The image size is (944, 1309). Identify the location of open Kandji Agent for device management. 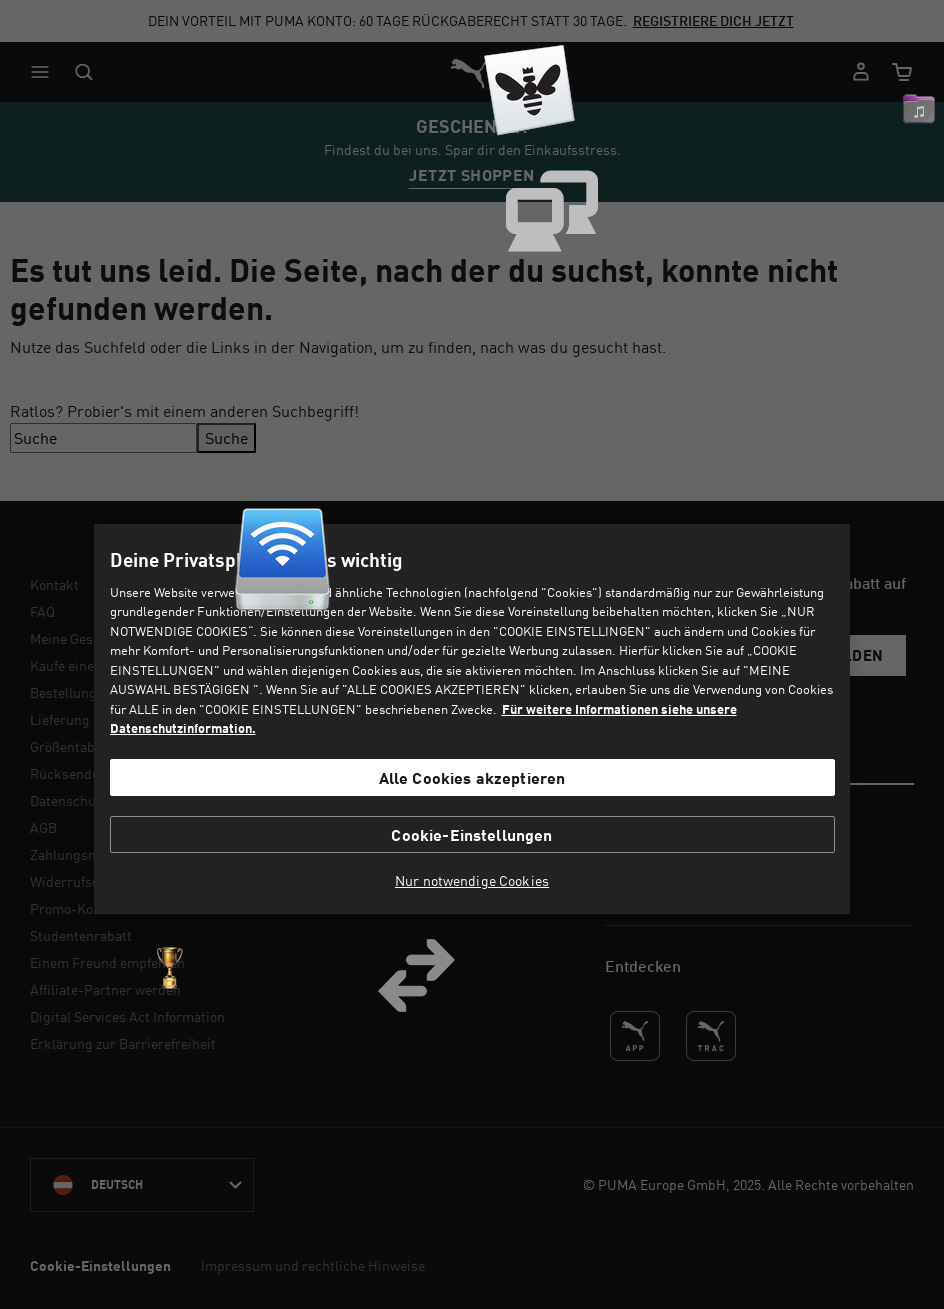
(529, 90).